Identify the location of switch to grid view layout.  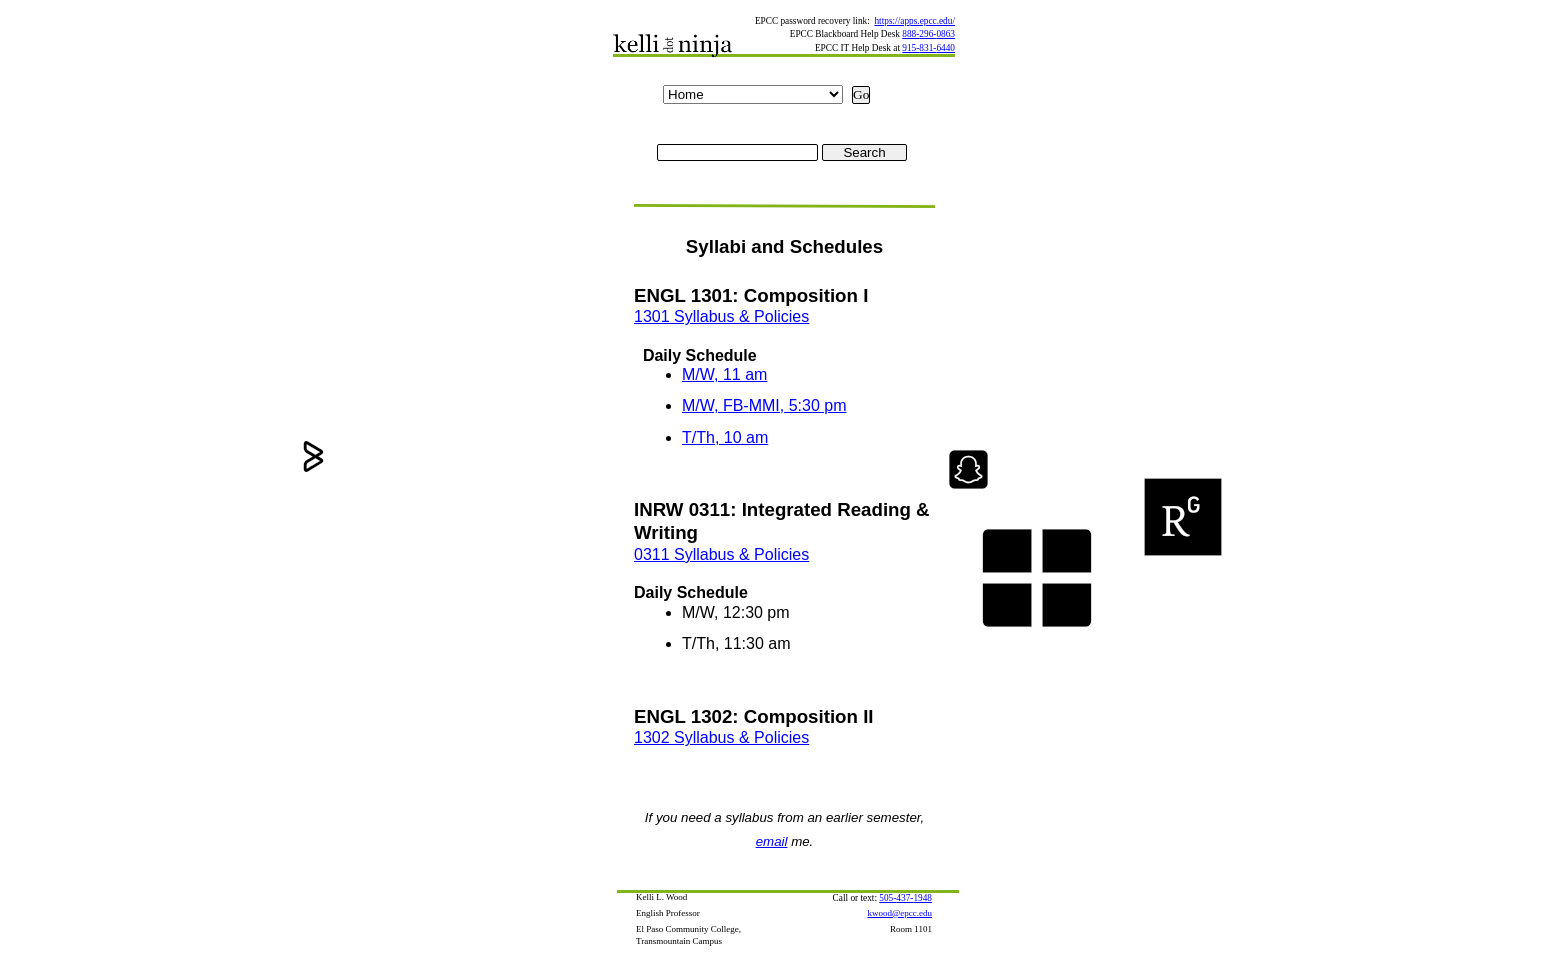
(1037, 578).